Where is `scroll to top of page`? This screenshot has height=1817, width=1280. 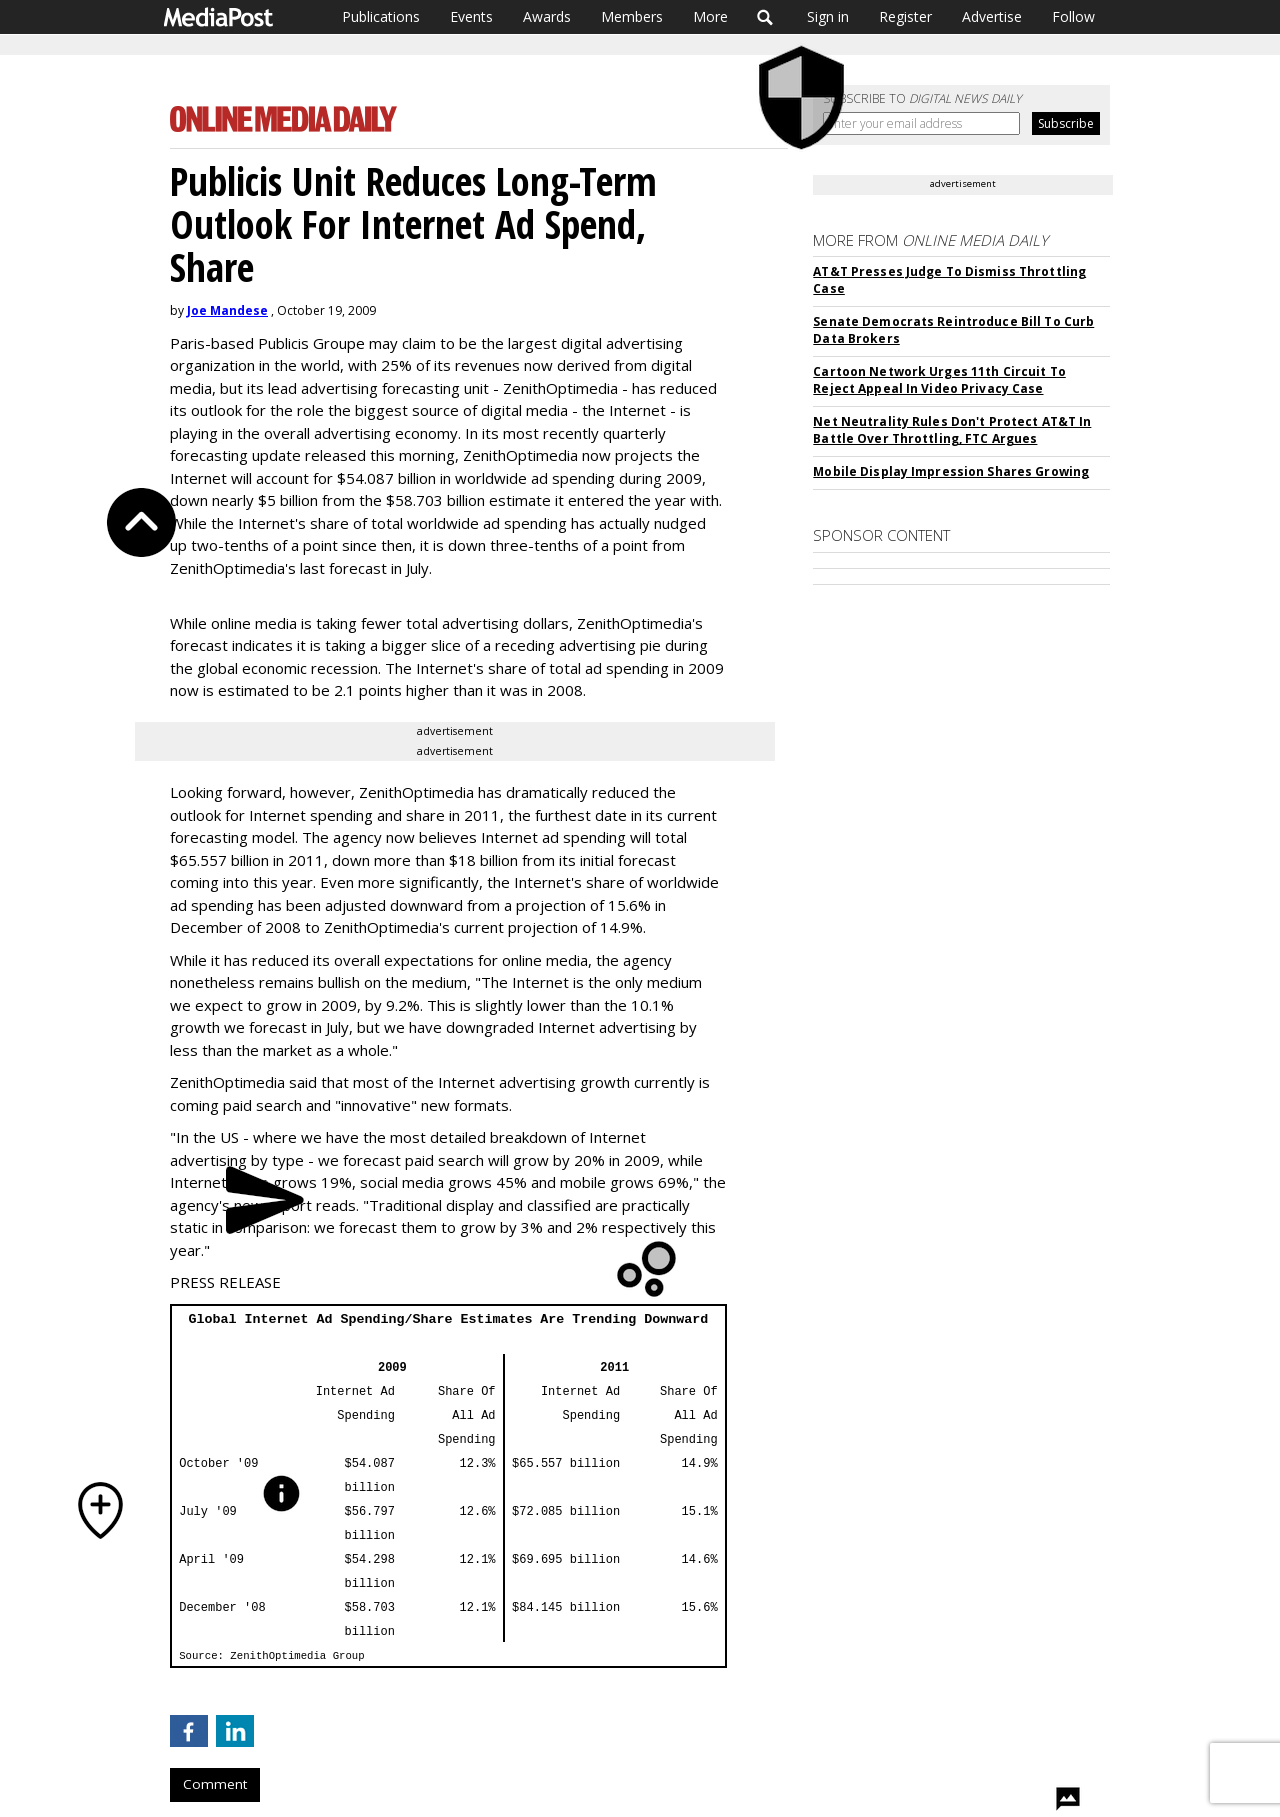
scroll to top of page is located at coordinates (141, 522).